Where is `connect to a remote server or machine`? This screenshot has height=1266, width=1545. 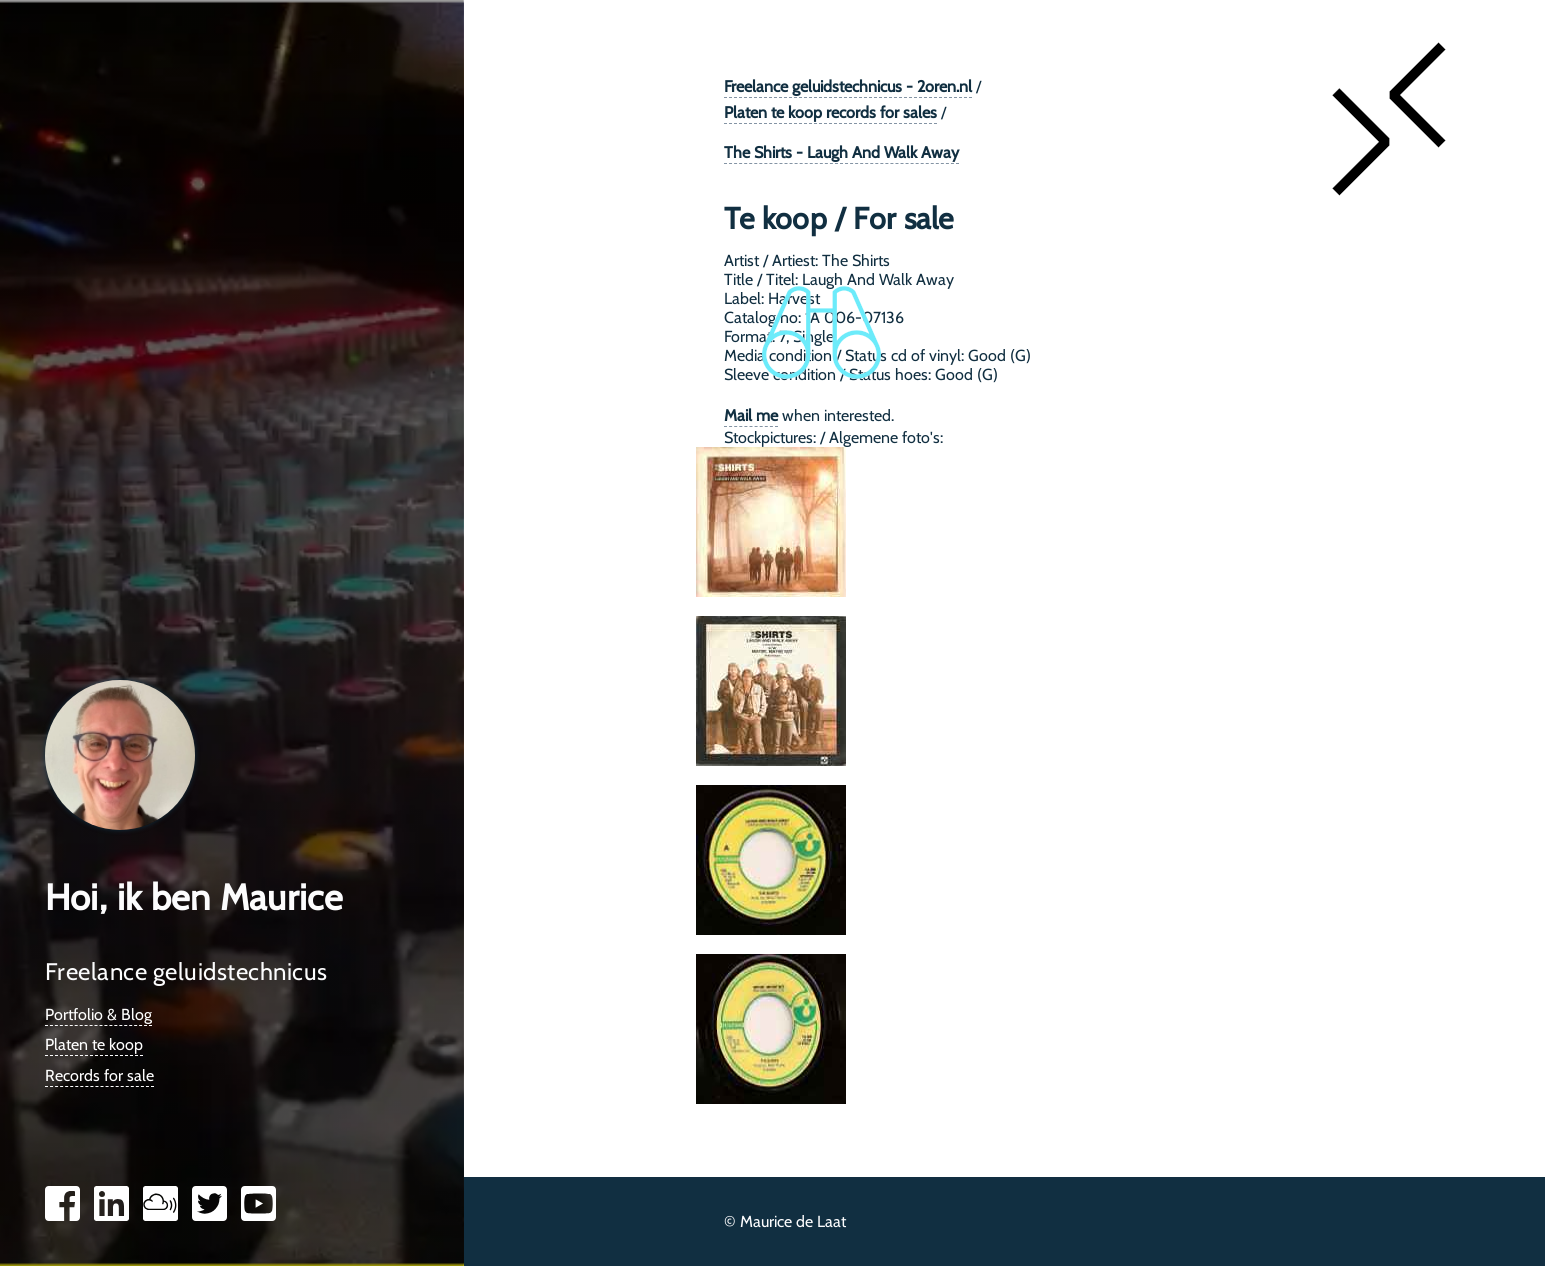 connect to a remote server or machine is located at coordinates (1389, 122).